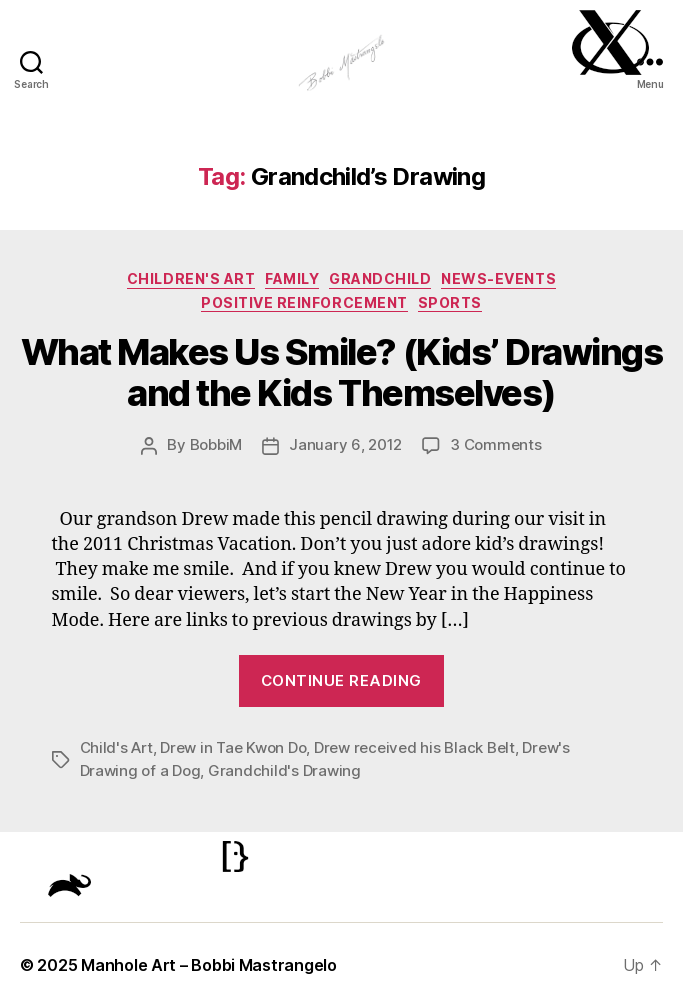 The image size is (683, 1007). Describe the element at coordinates (610, 42) in the screenshot. I see `link to X.Org Foundation website` at that location.